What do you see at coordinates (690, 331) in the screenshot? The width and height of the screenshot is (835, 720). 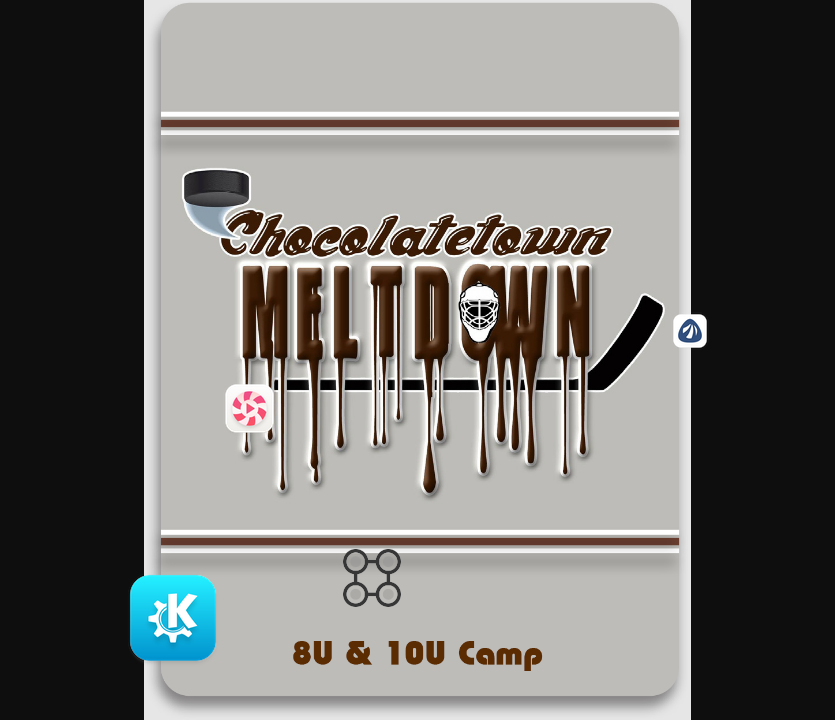 I see `launch the antergos linux application` at bounding box center [690, 331].